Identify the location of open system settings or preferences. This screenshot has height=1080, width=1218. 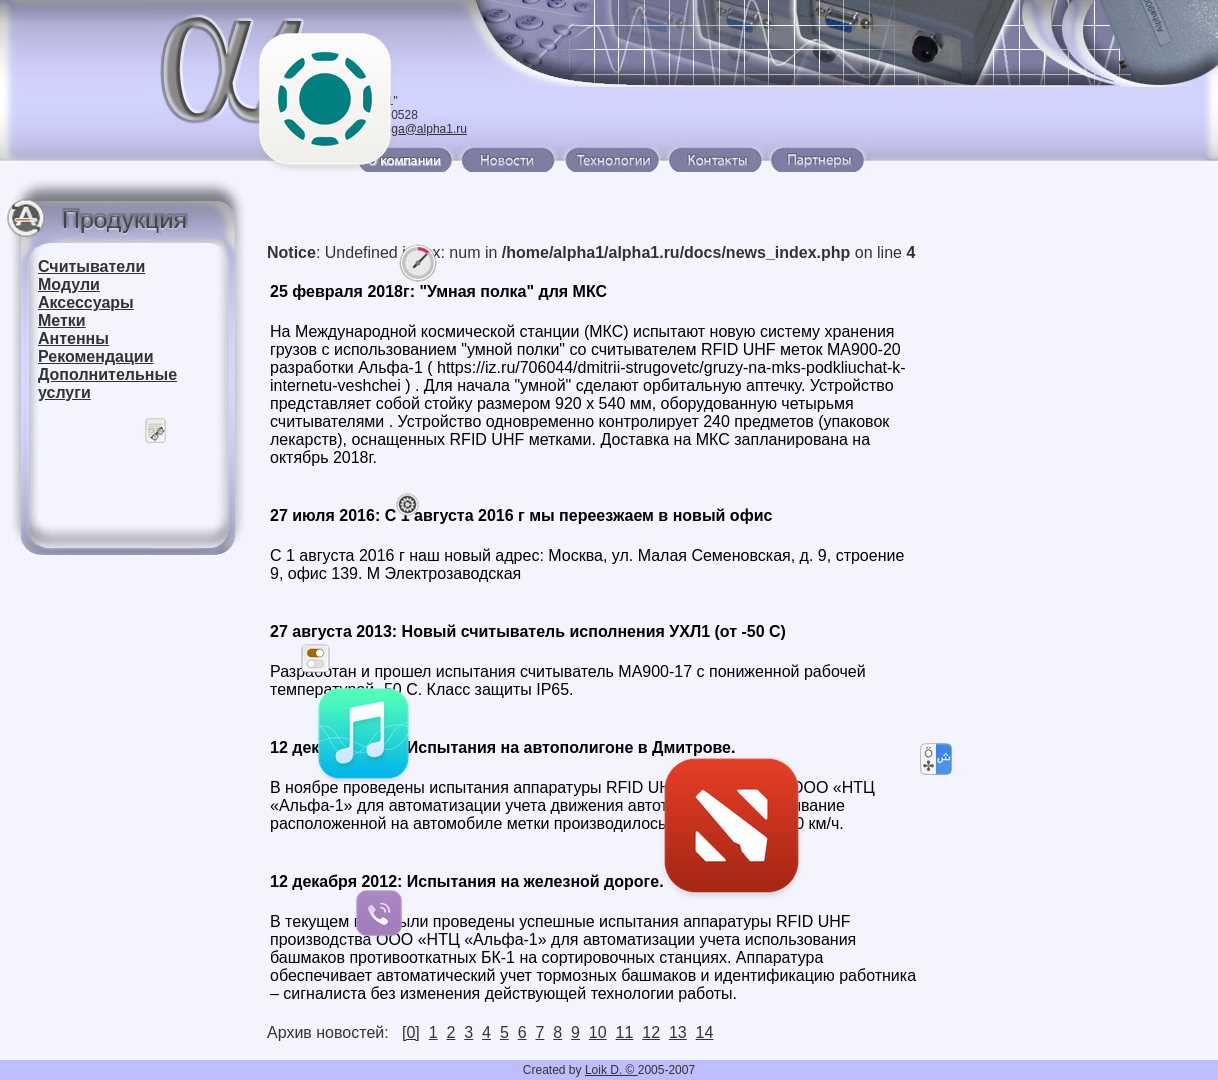
(315, 658).